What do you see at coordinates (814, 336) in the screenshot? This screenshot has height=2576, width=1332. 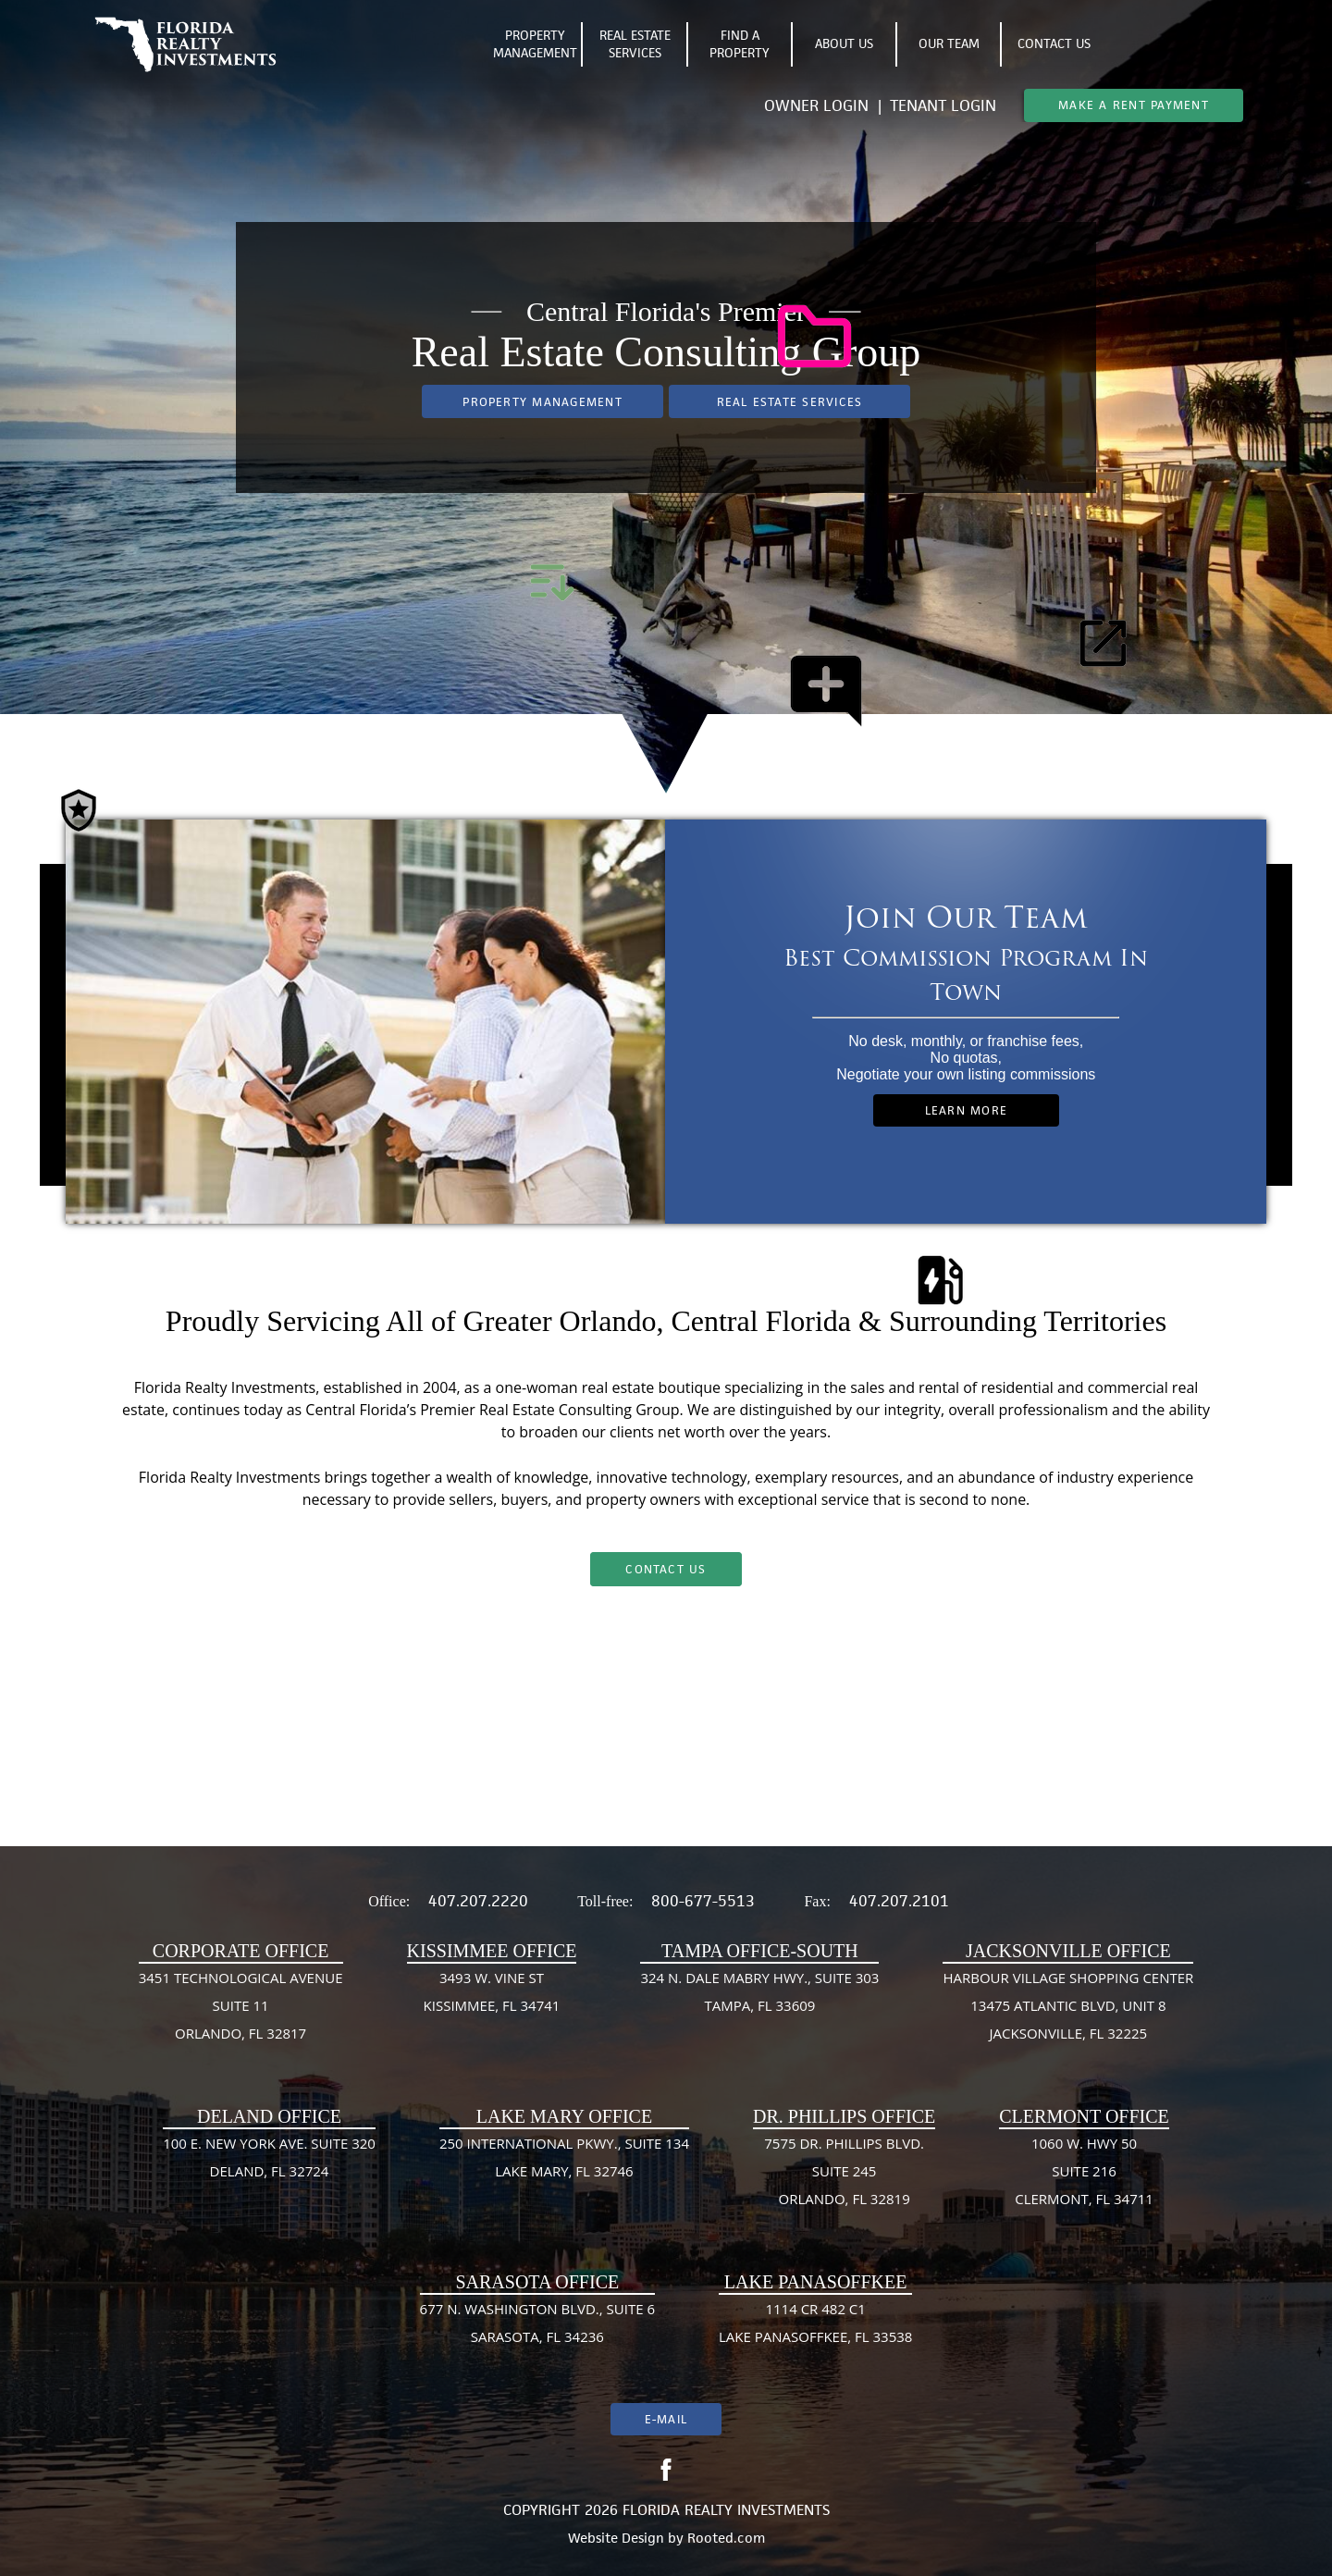 I see `open file folder` at bounding box center [814, 336].